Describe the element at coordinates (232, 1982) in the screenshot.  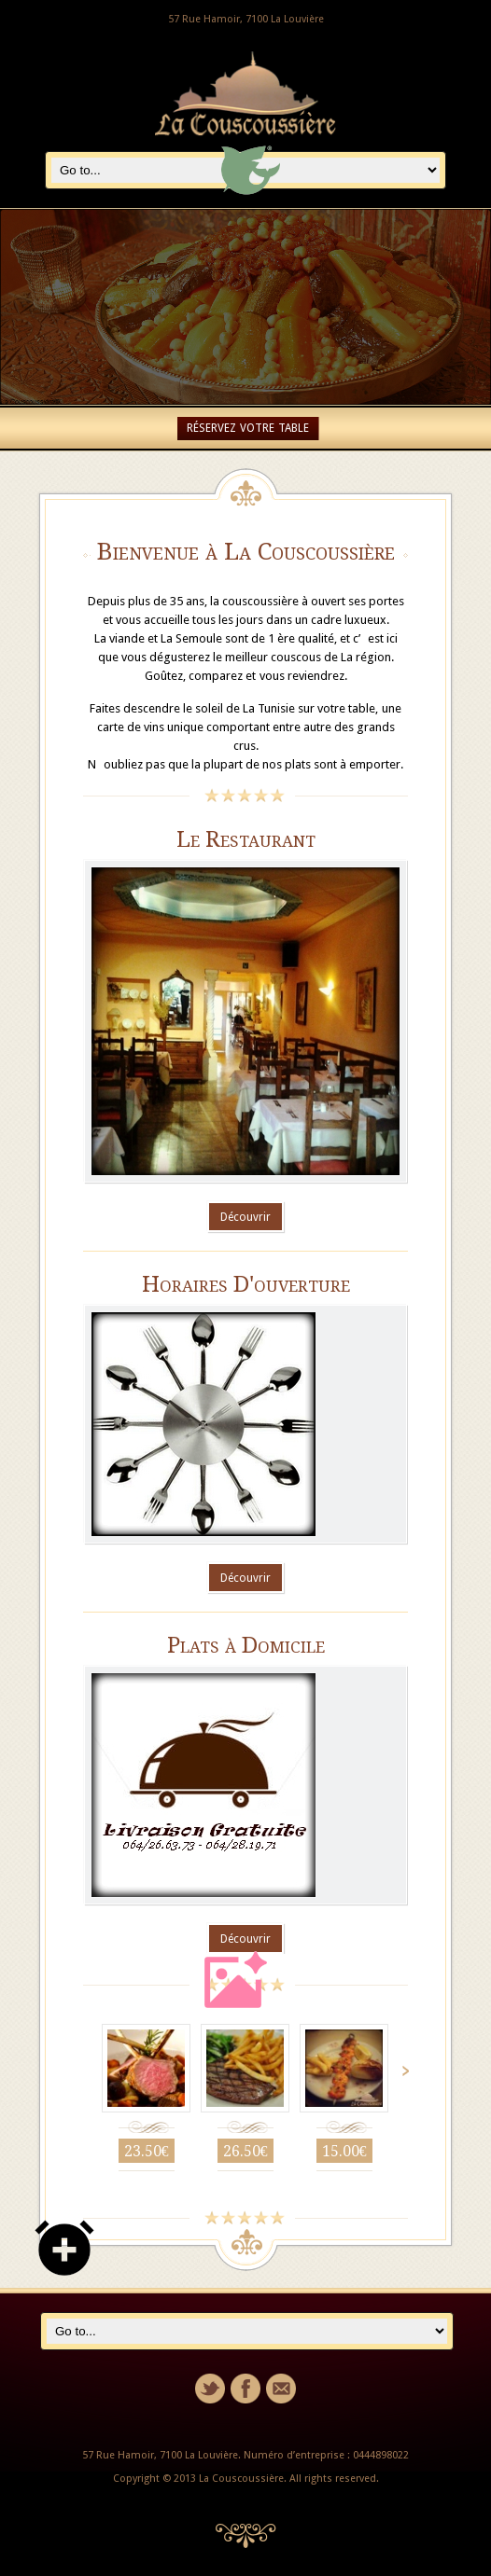
I see `enhance image with AI` at that location.